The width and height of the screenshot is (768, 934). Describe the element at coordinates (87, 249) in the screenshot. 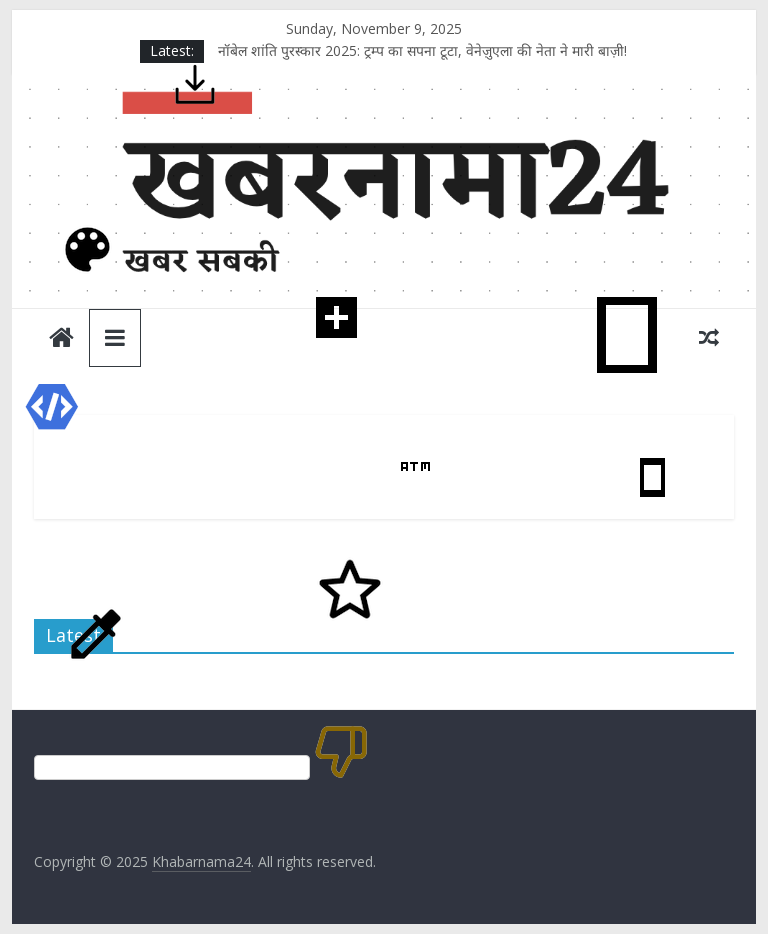

I see `access color or theme customization options` at that location.